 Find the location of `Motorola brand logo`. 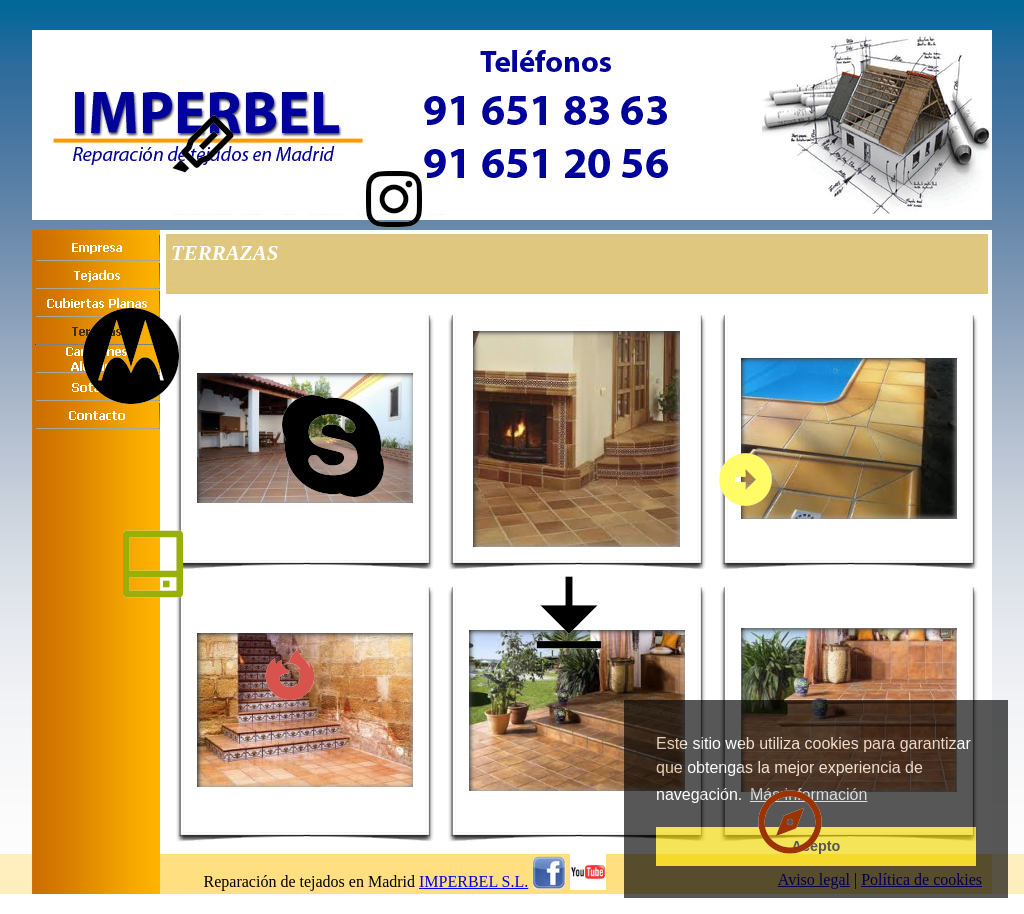

Motorola brand logo is located at coordinates (131, 356).